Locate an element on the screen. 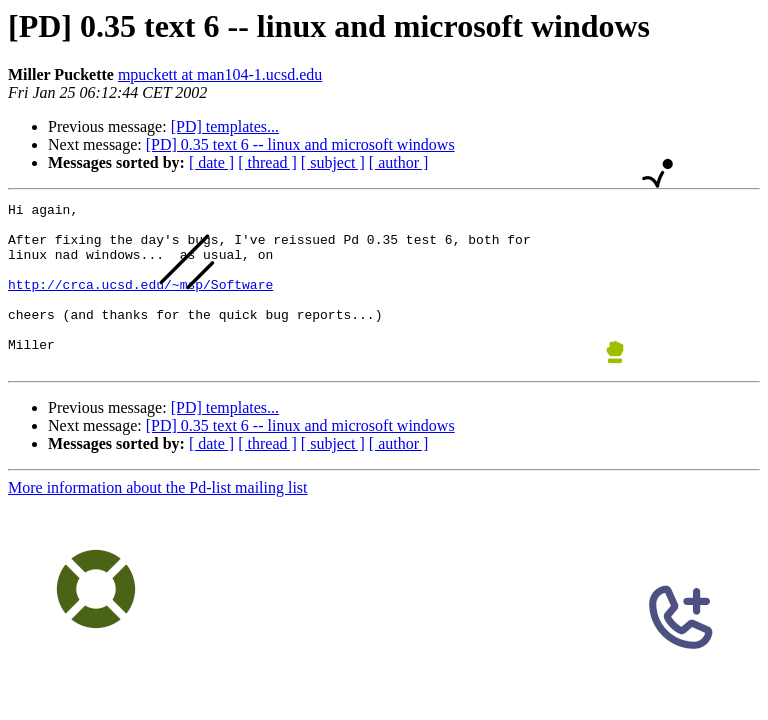 The image size is (768, 720). add a new contact is located at coordinates (682, 616).